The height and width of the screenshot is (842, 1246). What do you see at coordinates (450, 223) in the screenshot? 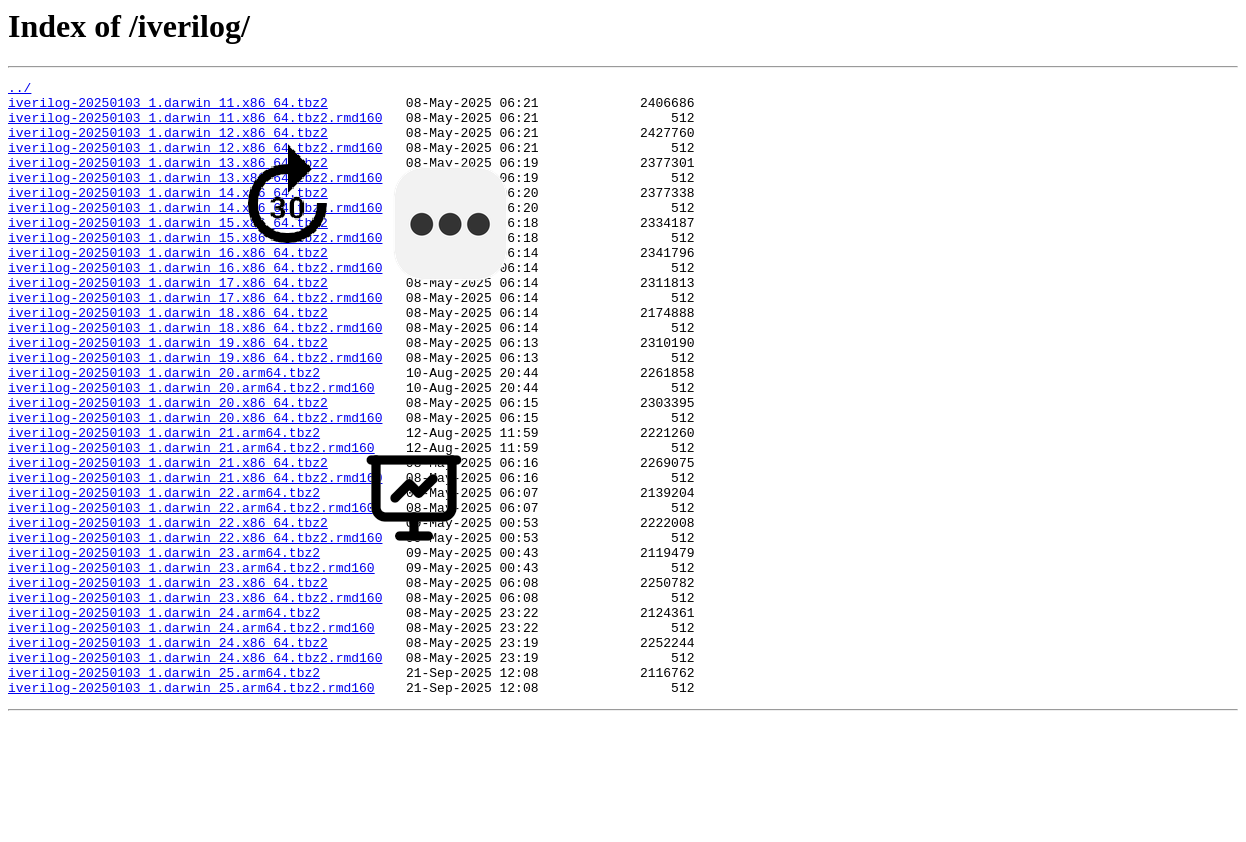
I see `view other applications or categories` at bounding box center [450, 223].